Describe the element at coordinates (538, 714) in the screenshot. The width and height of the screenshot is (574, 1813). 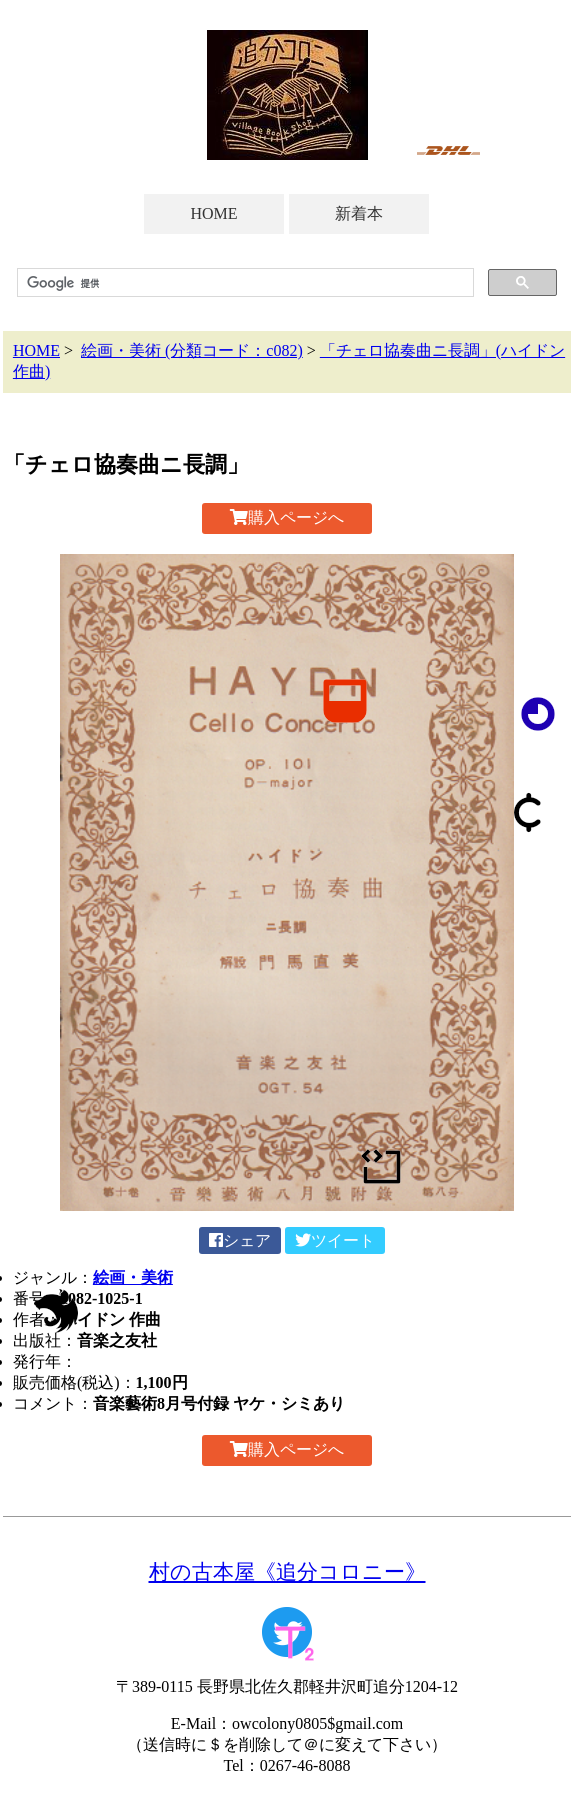
I see `indicates loading or processing in progress` at that location.